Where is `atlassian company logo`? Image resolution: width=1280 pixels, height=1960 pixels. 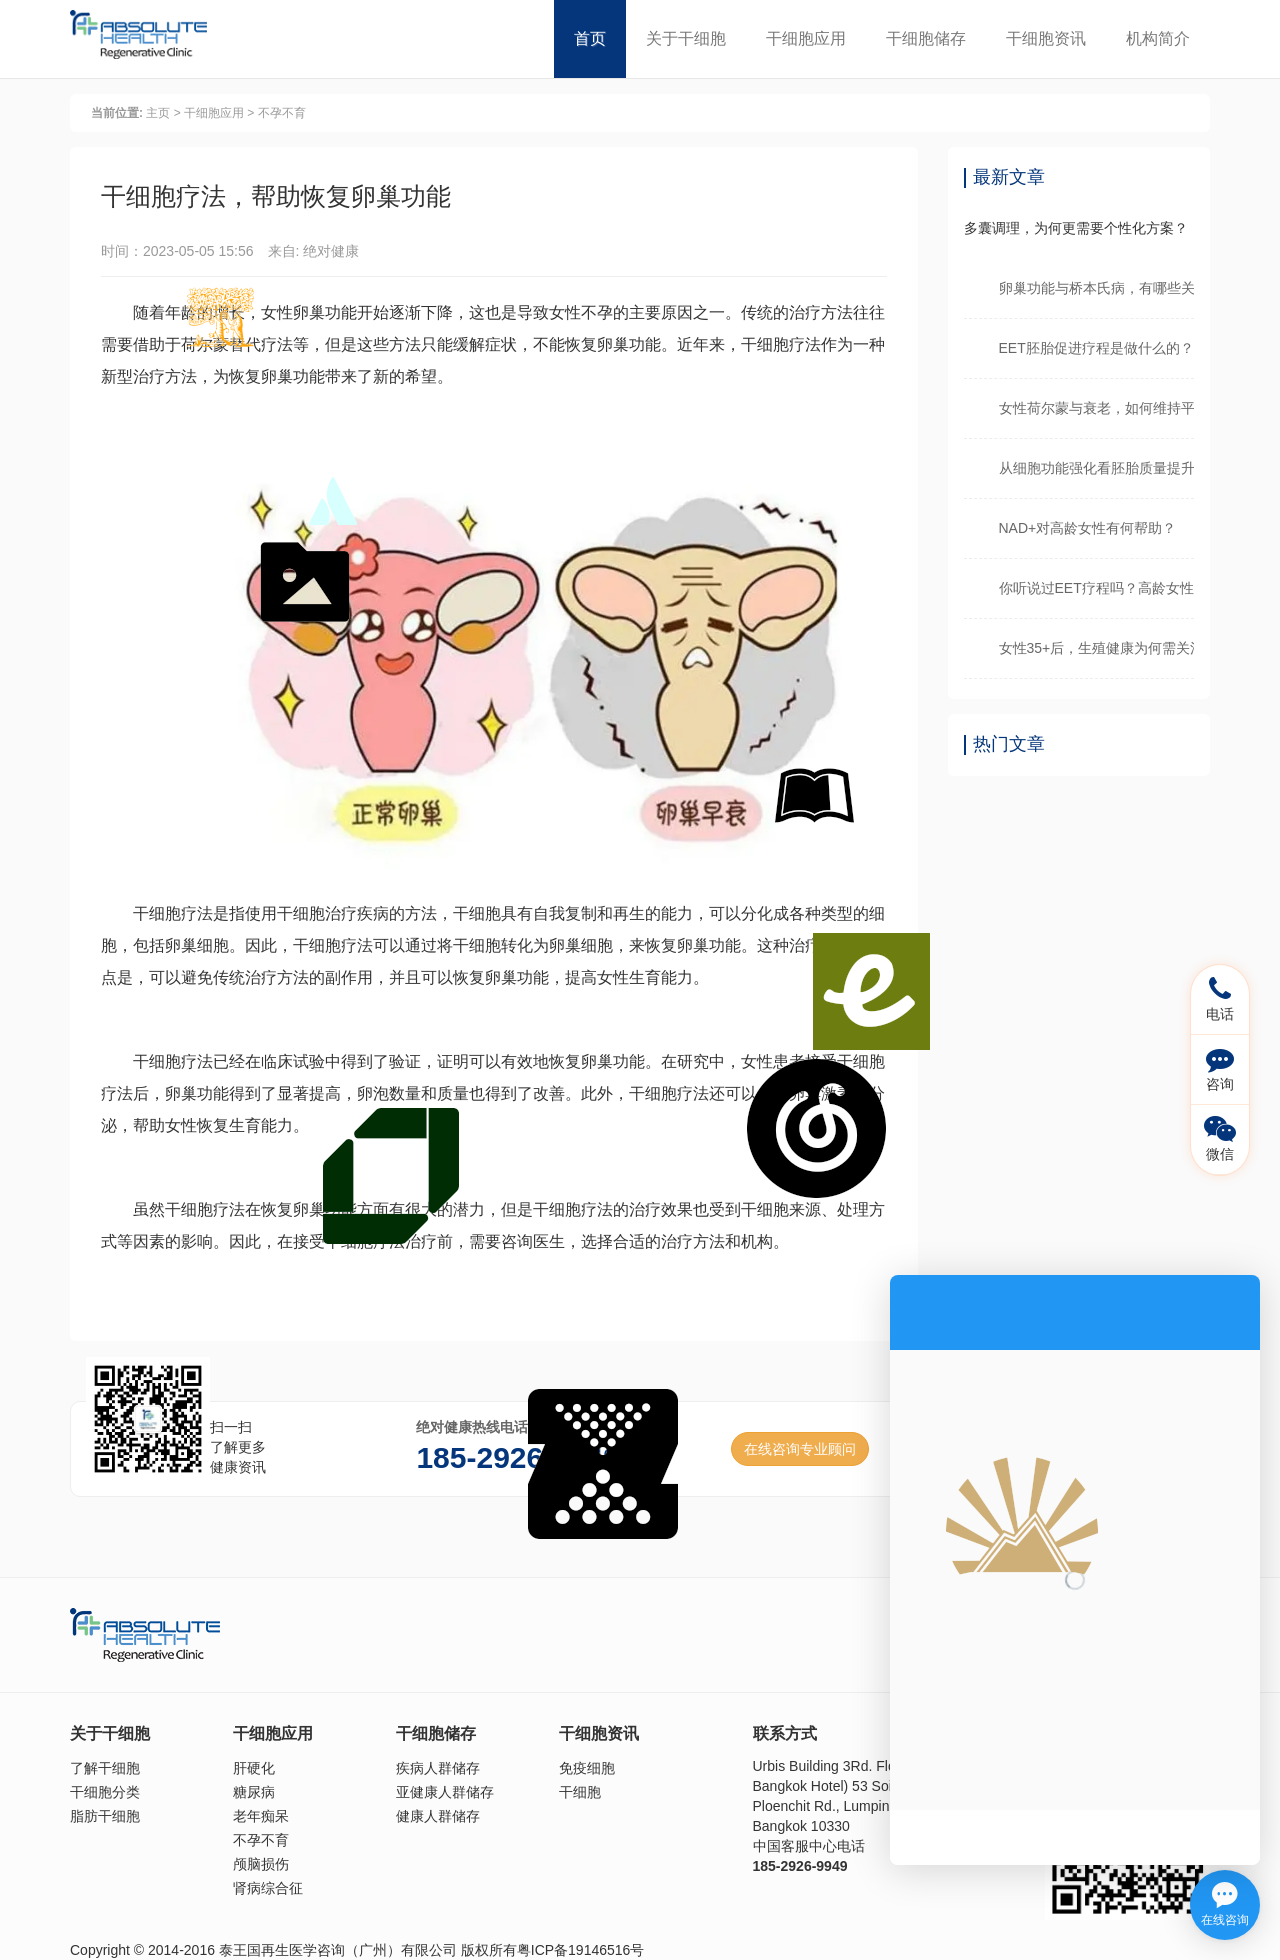
atlassian company logo is located at coordinates (333, 501).